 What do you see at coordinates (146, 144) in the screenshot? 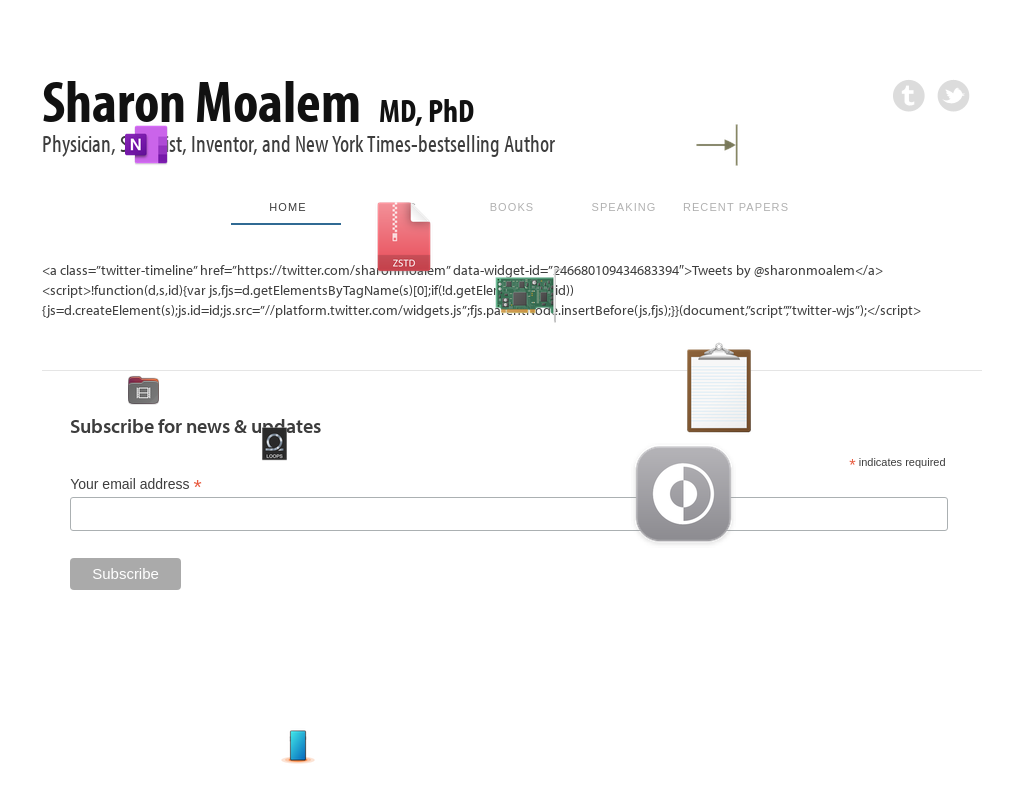
I see `open Microsoft OneNote` at bounding box center [146, 144].